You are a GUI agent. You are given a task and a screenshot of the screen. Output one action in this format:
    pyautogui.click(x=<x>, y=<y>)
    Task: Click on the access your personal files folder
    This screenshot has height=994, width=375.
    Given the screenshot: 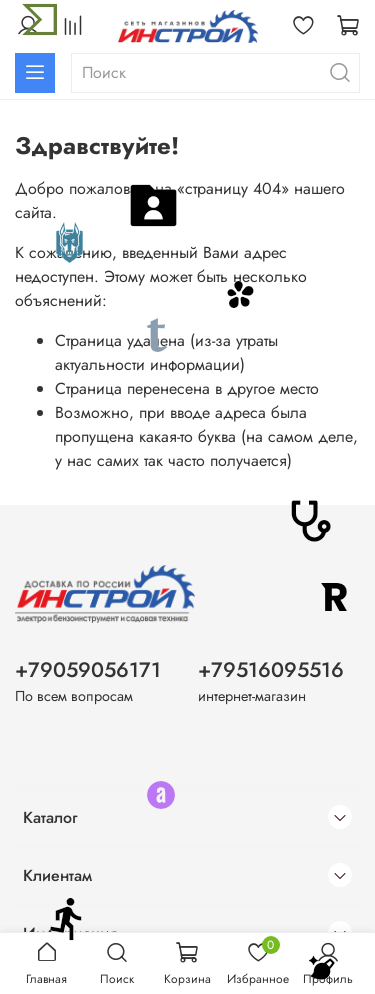 What is the action you would take?
    pyautogui.click(x=153, y=205)
    